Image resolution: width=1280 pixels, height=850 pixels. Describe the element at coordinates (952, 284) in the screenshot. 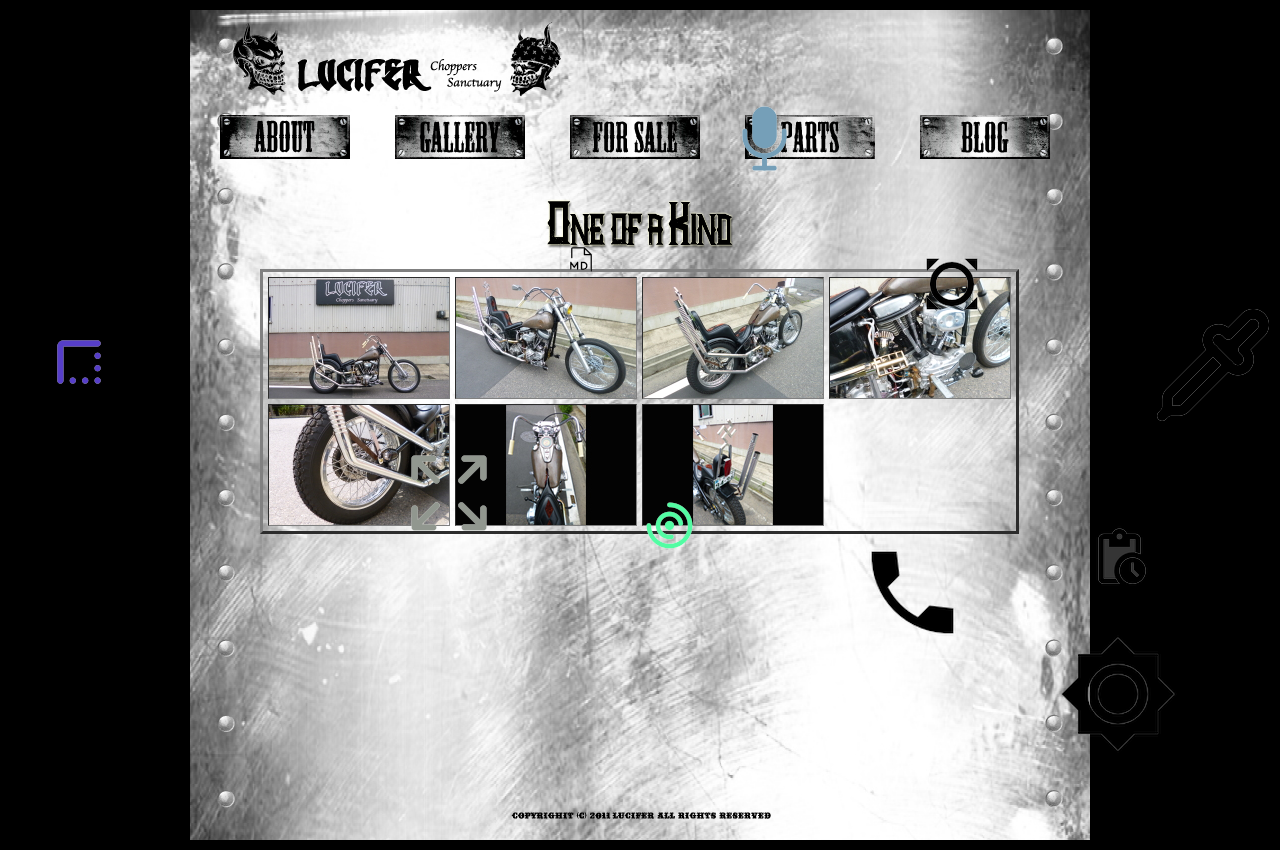

I see `expand content to fill available space` at that location.